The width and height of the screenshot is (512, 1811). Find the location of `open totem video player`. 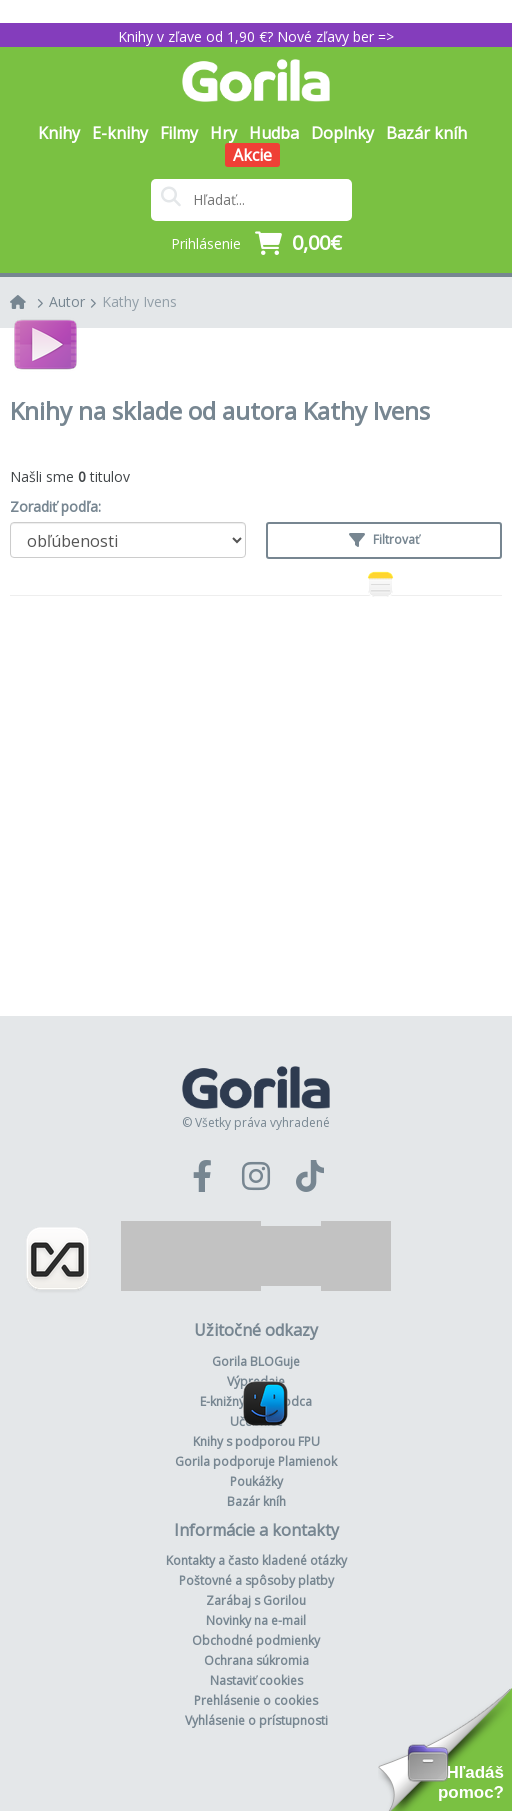

open totem video player is located at coordinates (45, 344).